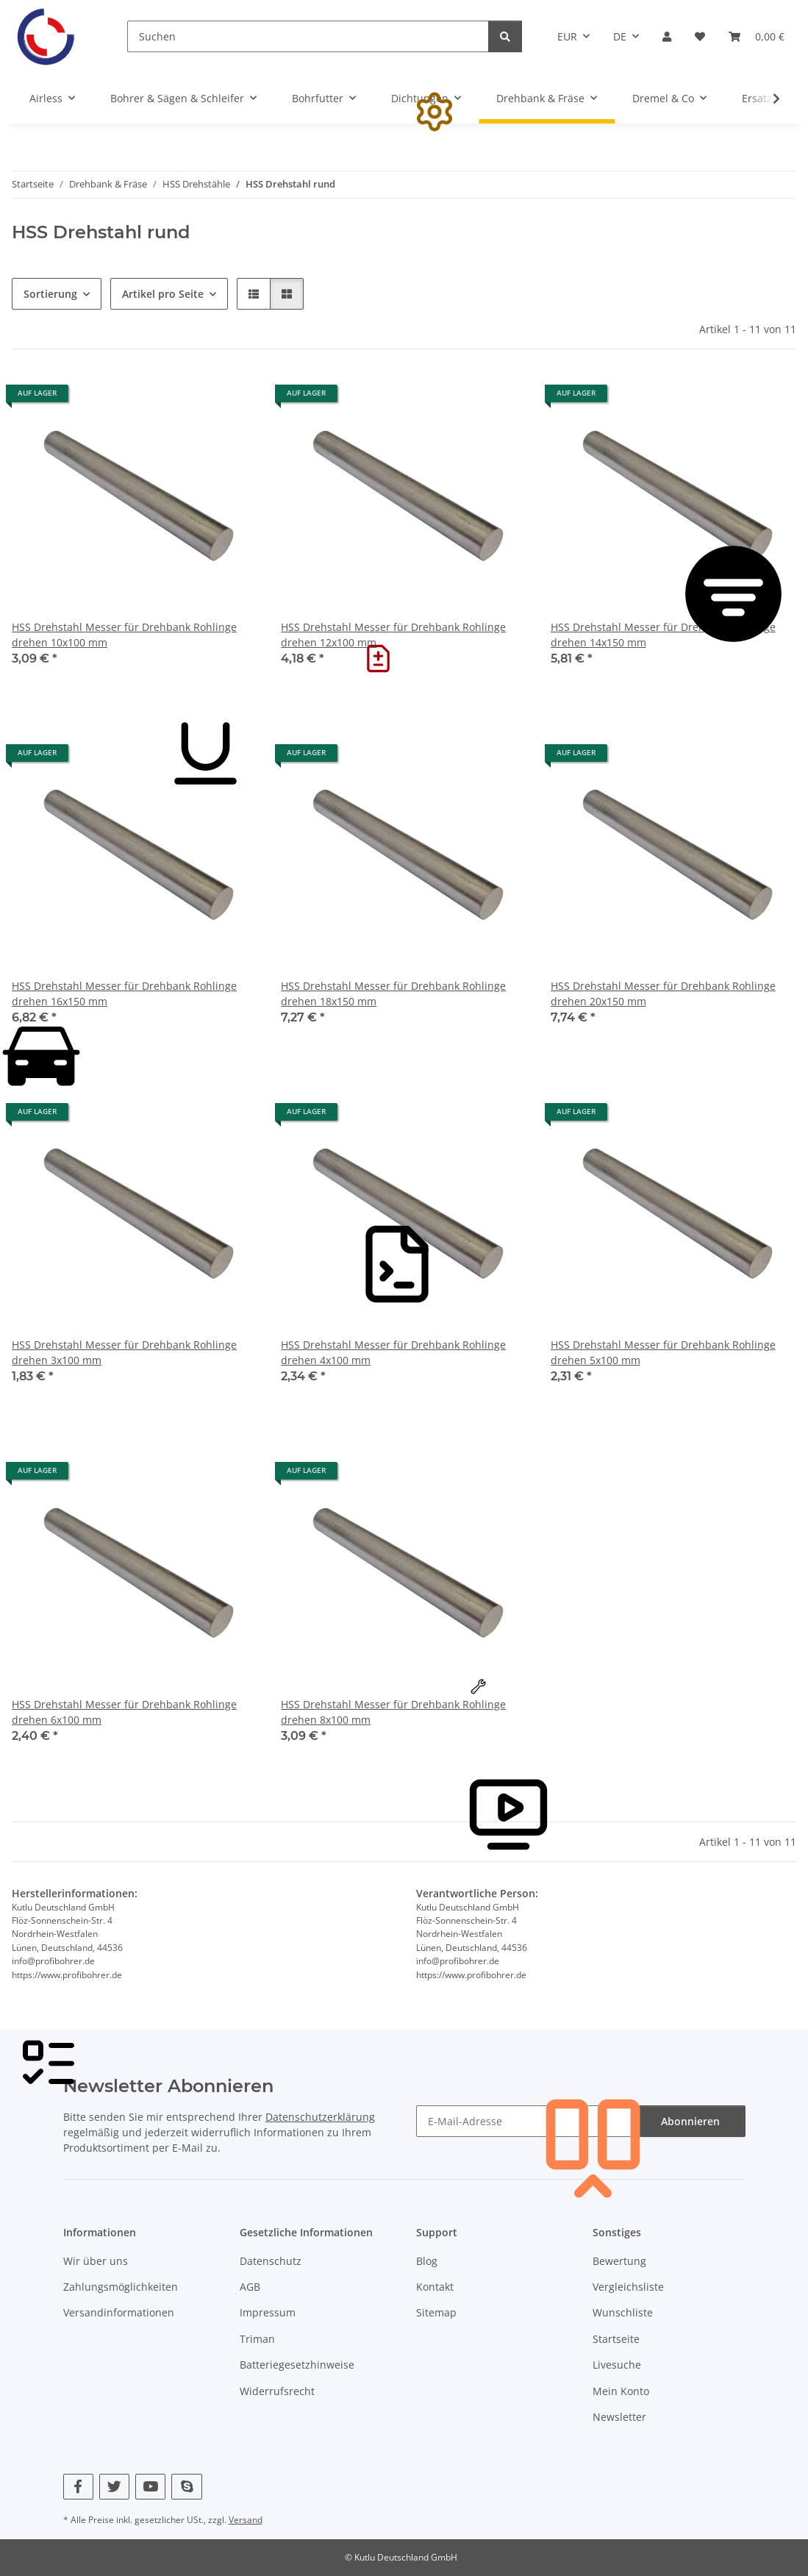 The height and width of the screenshot is (2576, 808). I want to click on view file differences or changes, so click(378, 658).